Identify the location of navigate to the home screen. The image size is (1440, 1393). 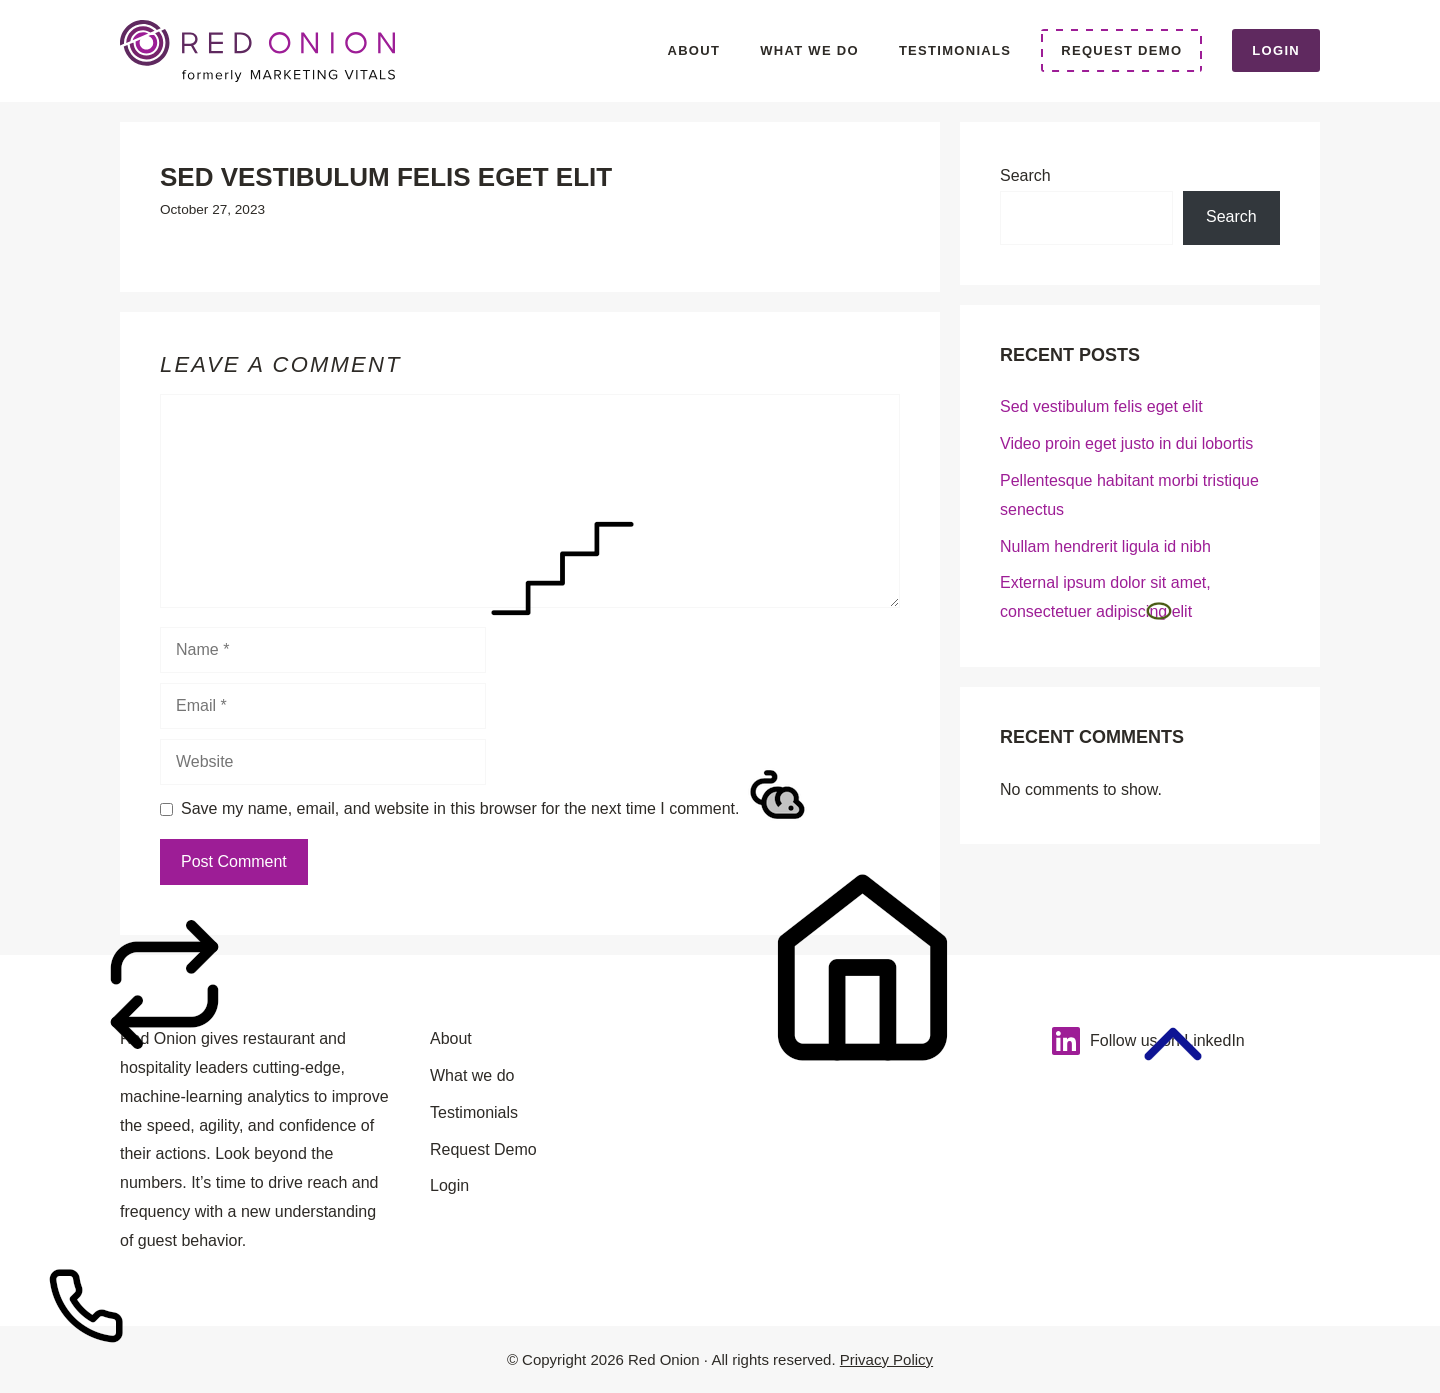
(862, 967).